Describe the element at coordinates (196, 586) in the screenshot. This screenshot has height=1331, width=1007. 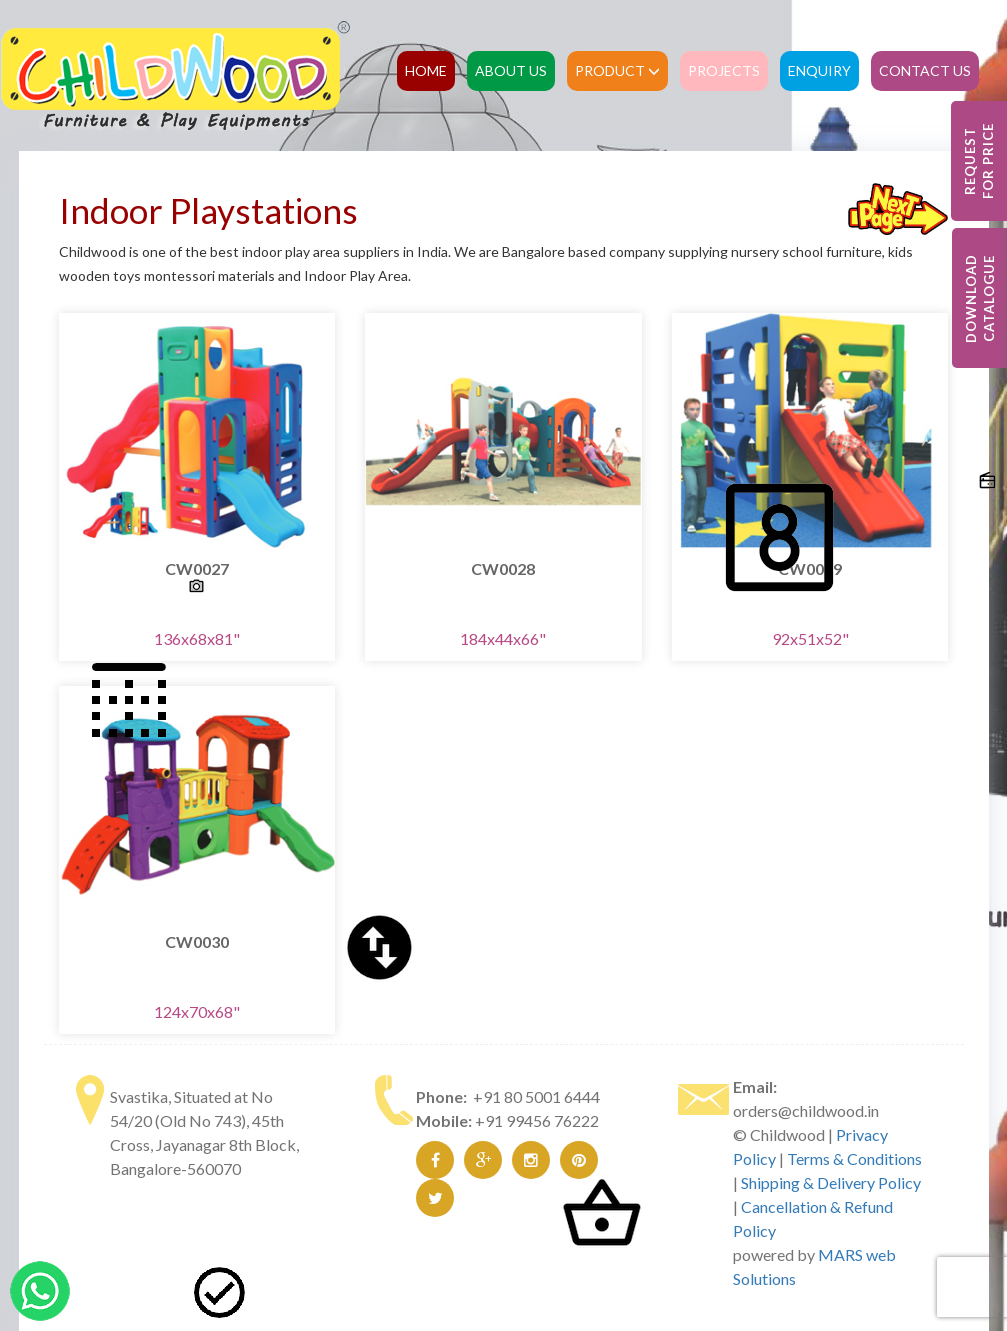
I see `take a photo` at that location.